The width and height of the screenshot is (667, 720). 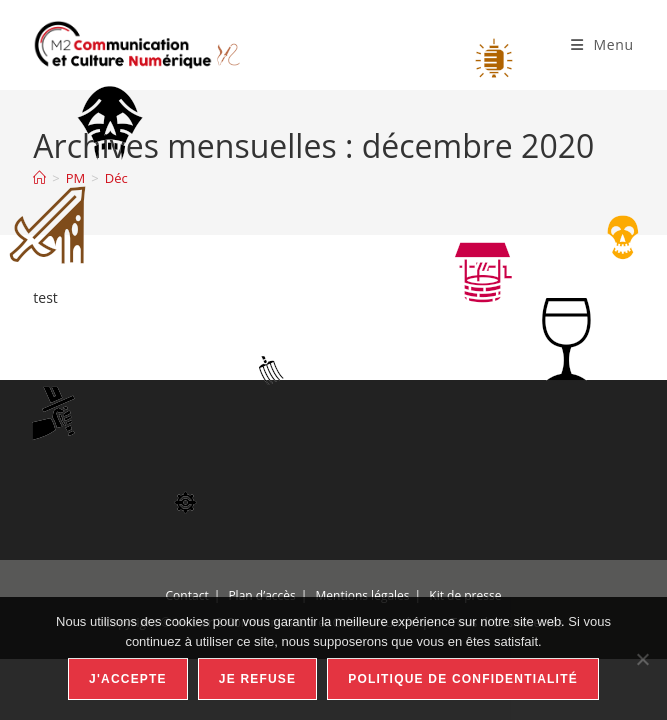 What do you see at coordinates (622, 237) in the screenshot?
I see `dark humor or comedy category in a game` at bounding box center [622, 237].